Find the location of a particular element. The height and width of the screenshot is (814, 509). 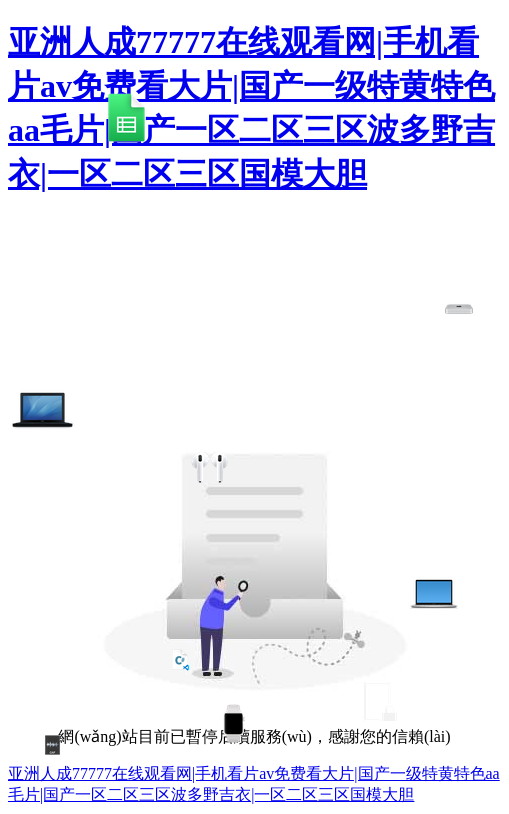

a core audio format (.caf) file in GarageBand is located at coordinates (52, 745).